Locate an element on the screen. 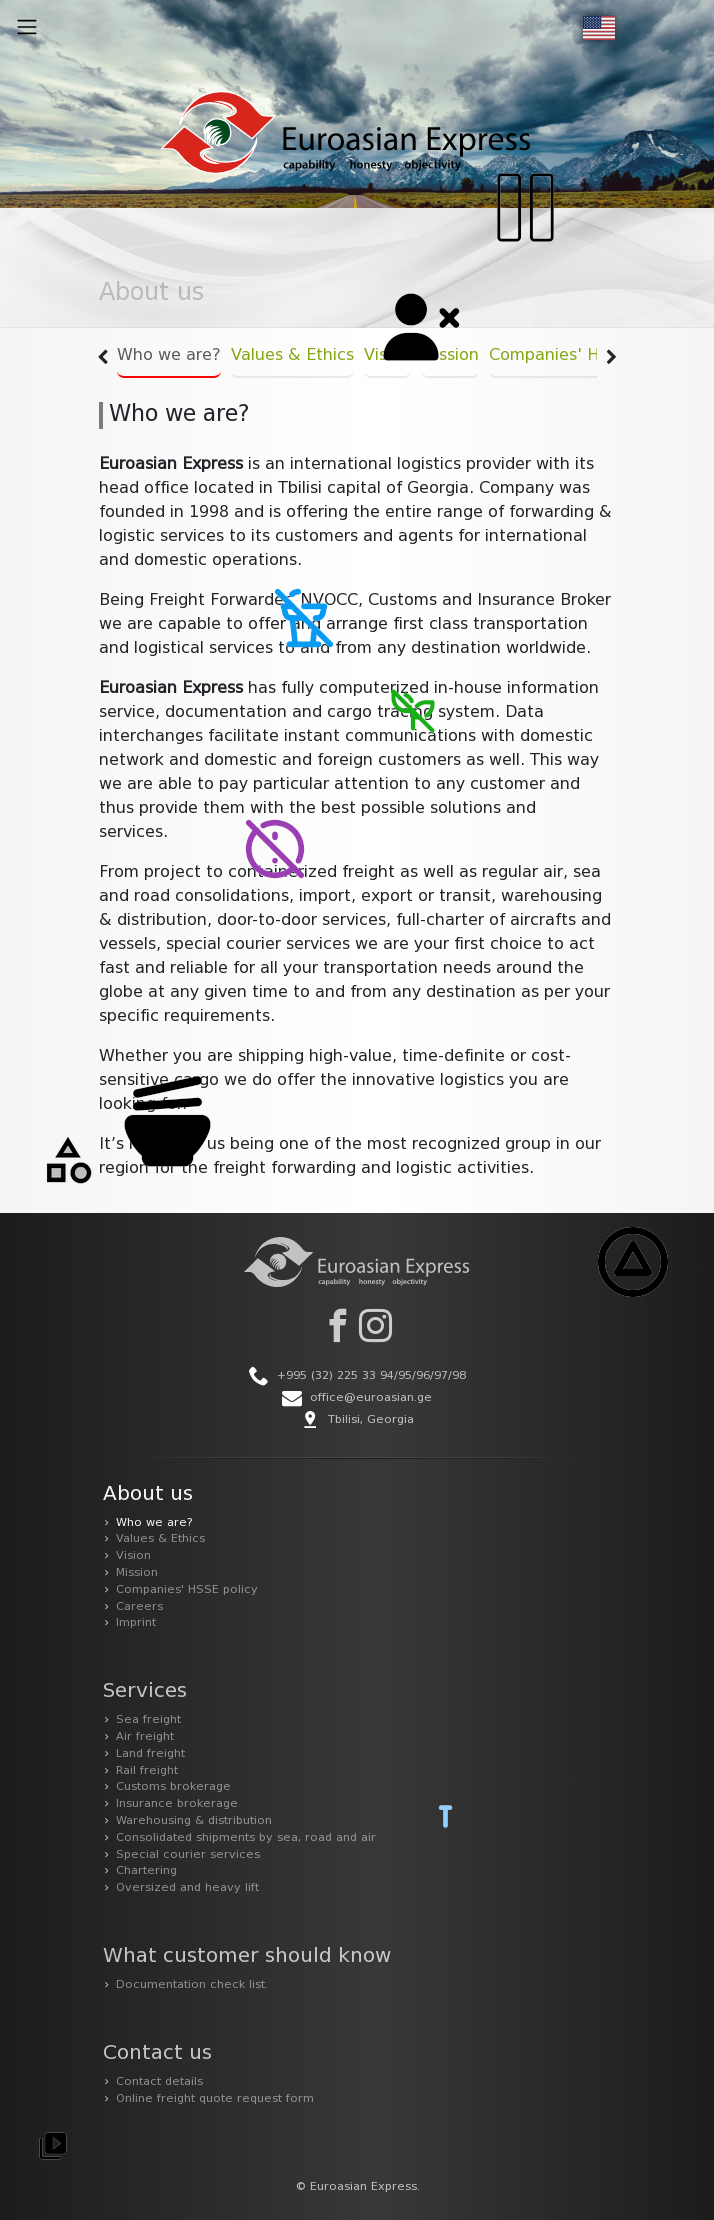 This screenshot has height=2220, width=714. access your video library is located at coordinates (53, 2146).